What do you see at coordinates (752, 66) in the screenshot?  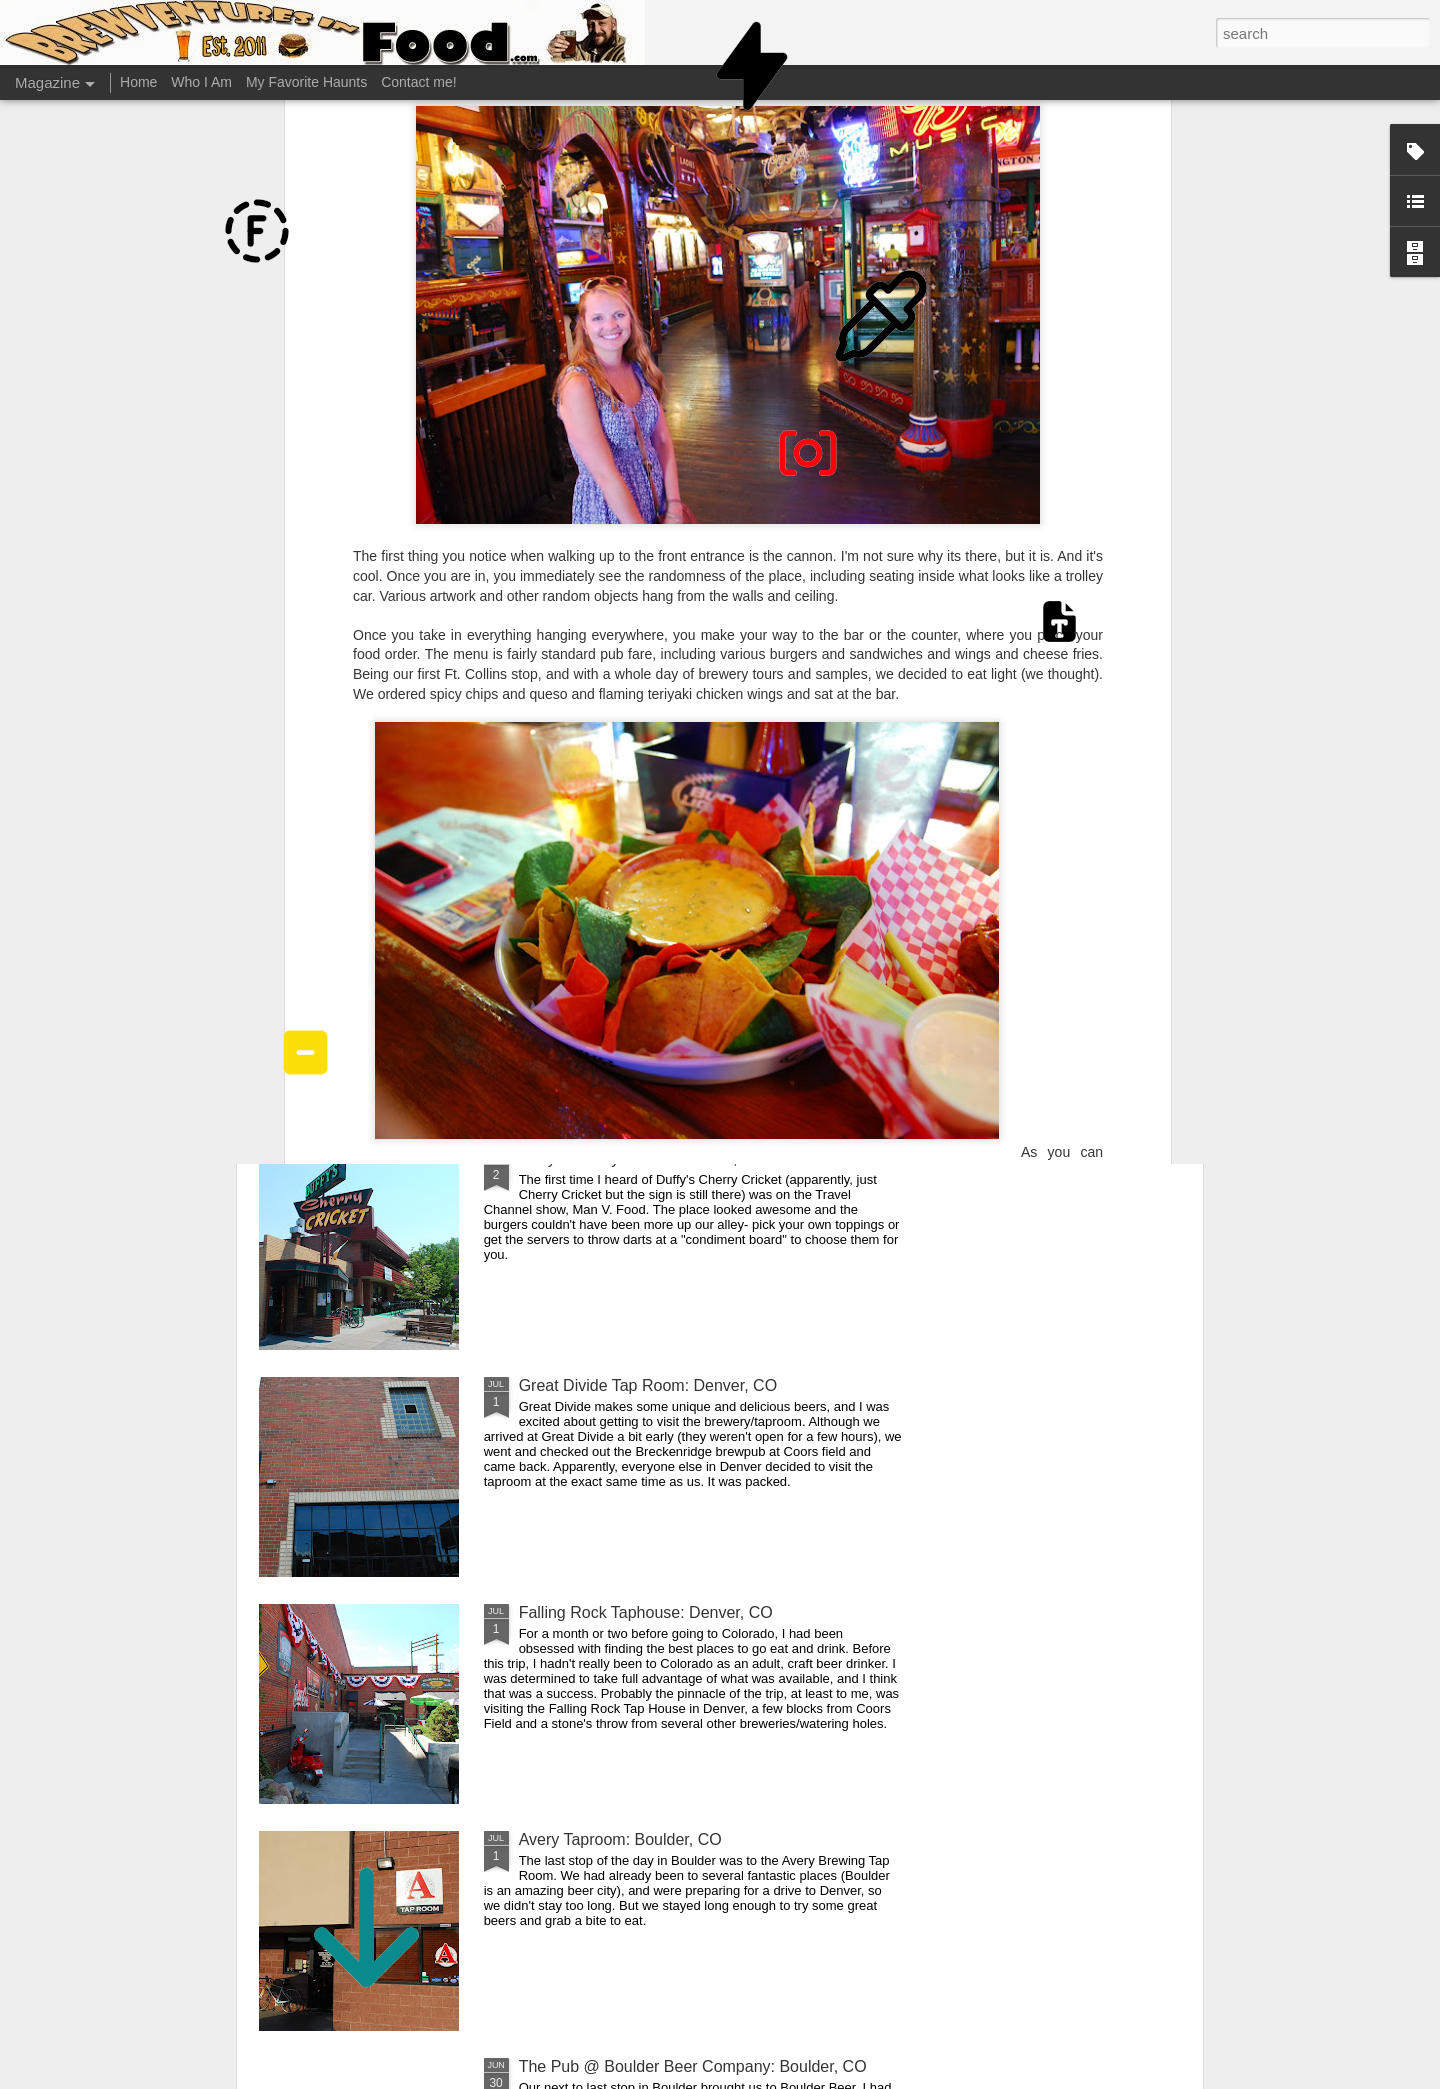 I see `indicates flash or lightning mode is enabled` at bounding box center [752, 66].